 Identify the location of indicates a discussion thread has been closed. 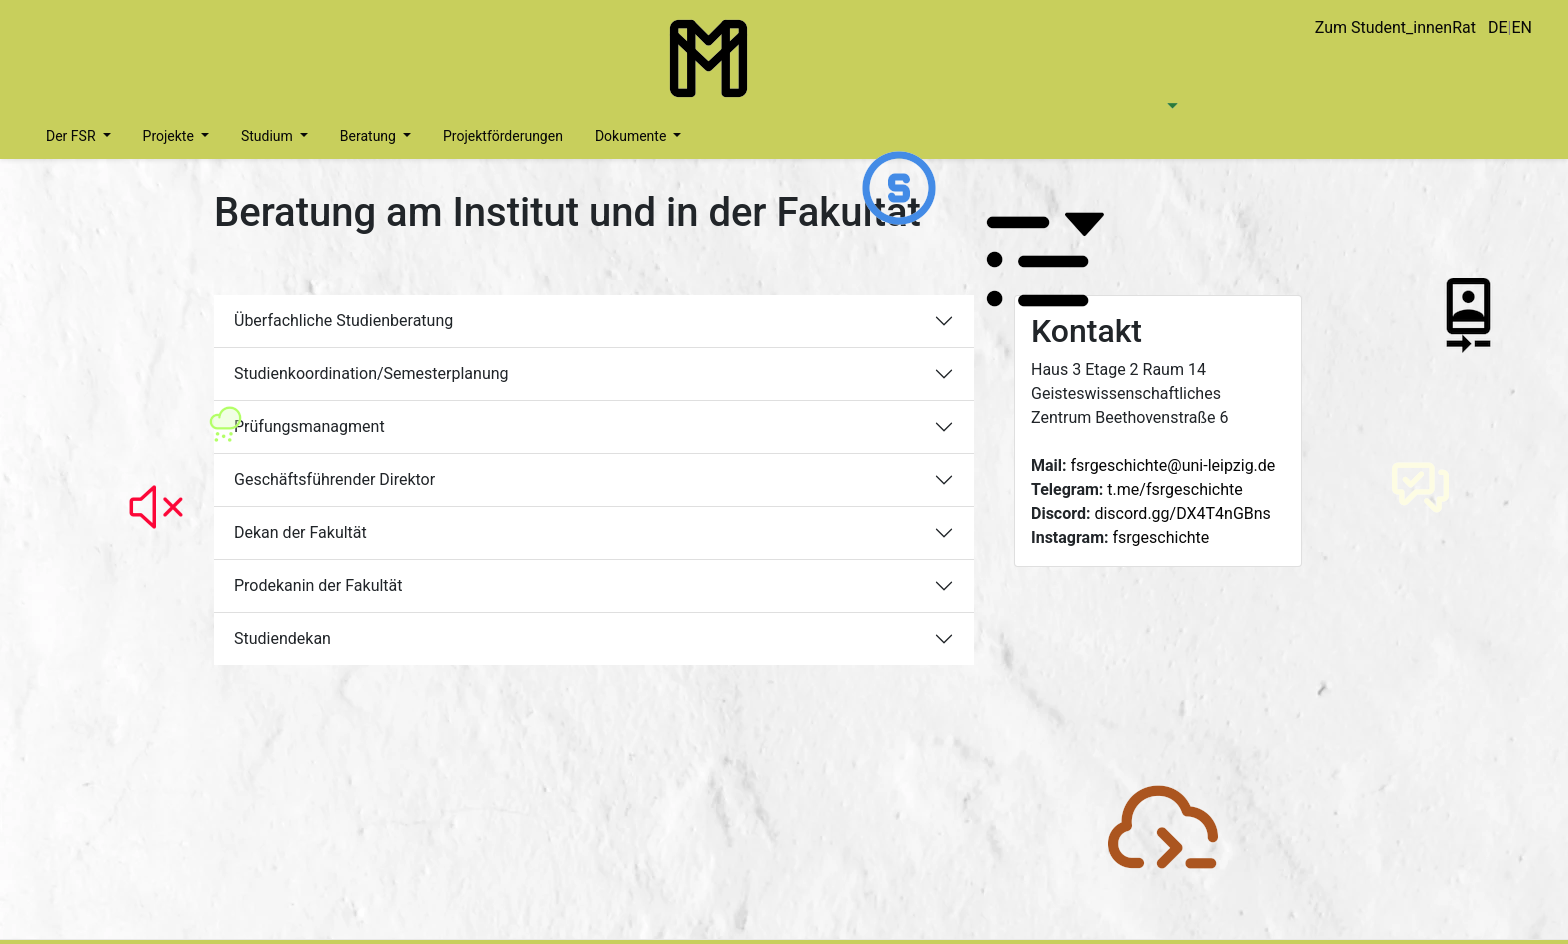
(1420, 487).